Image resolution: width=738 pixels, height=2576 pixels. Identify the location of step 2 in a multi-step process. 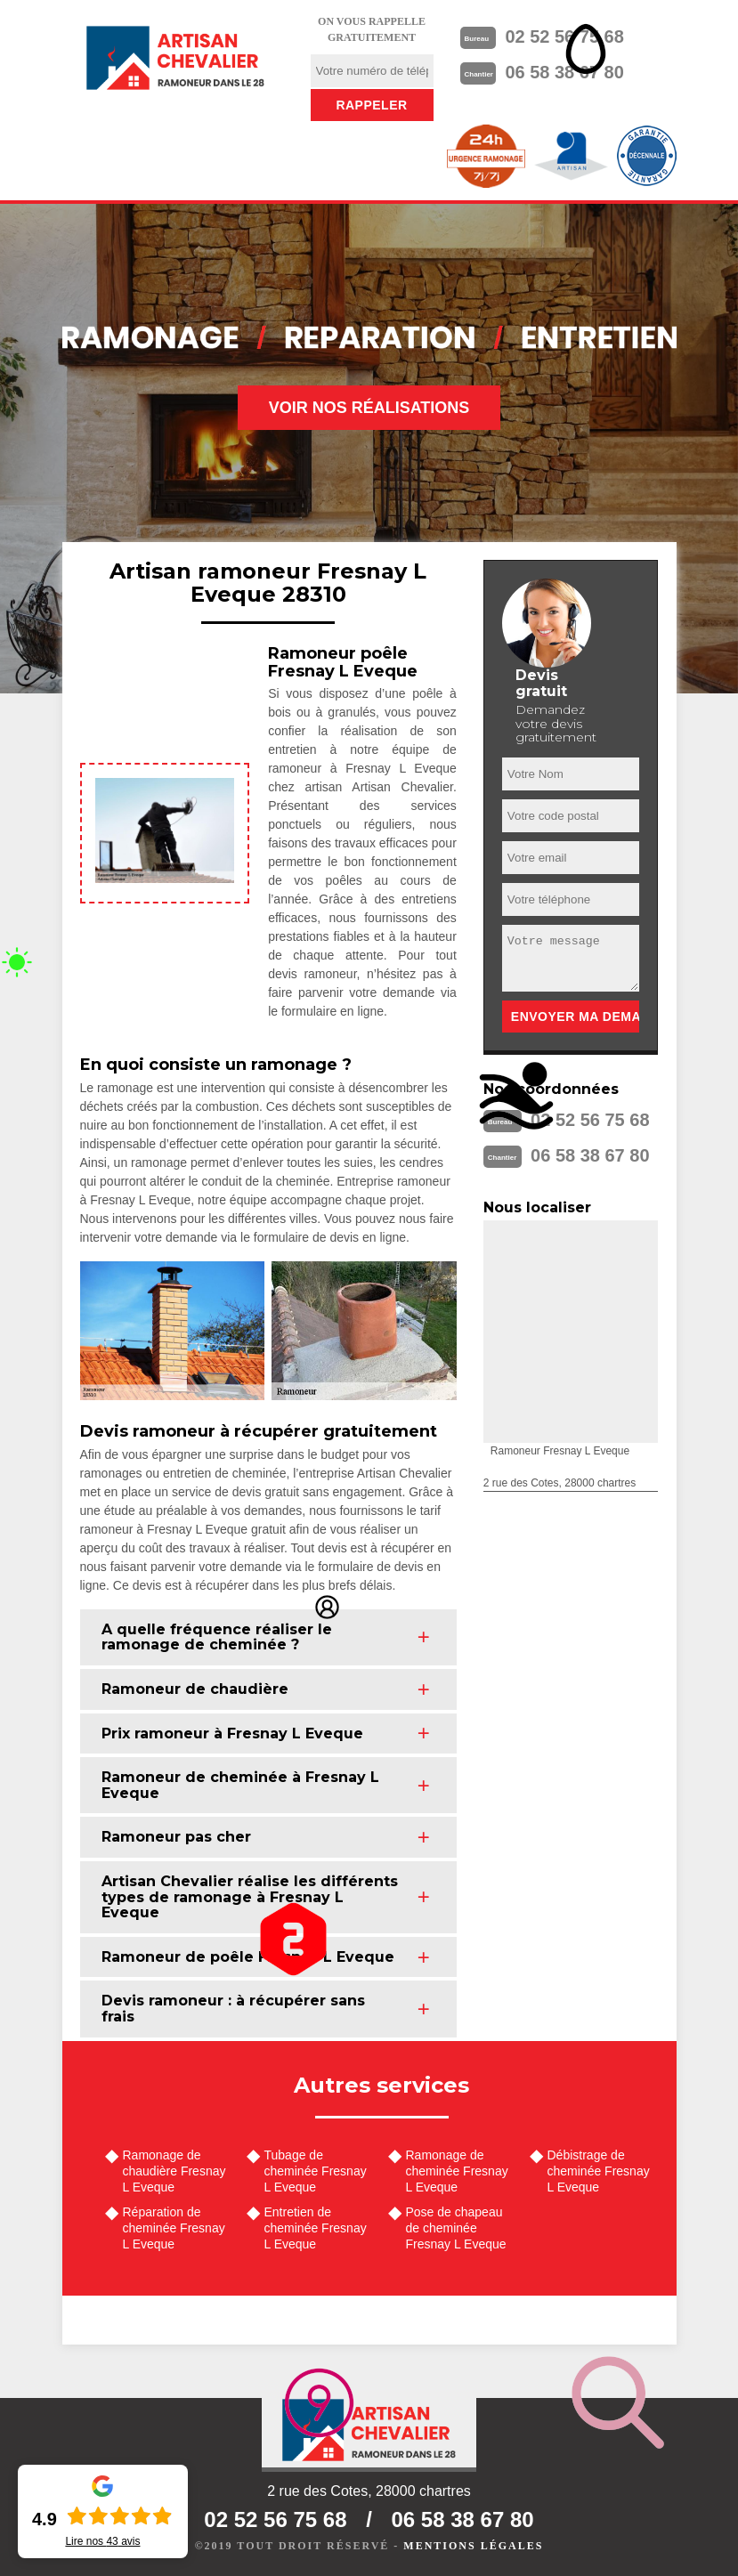
(293, 1939).